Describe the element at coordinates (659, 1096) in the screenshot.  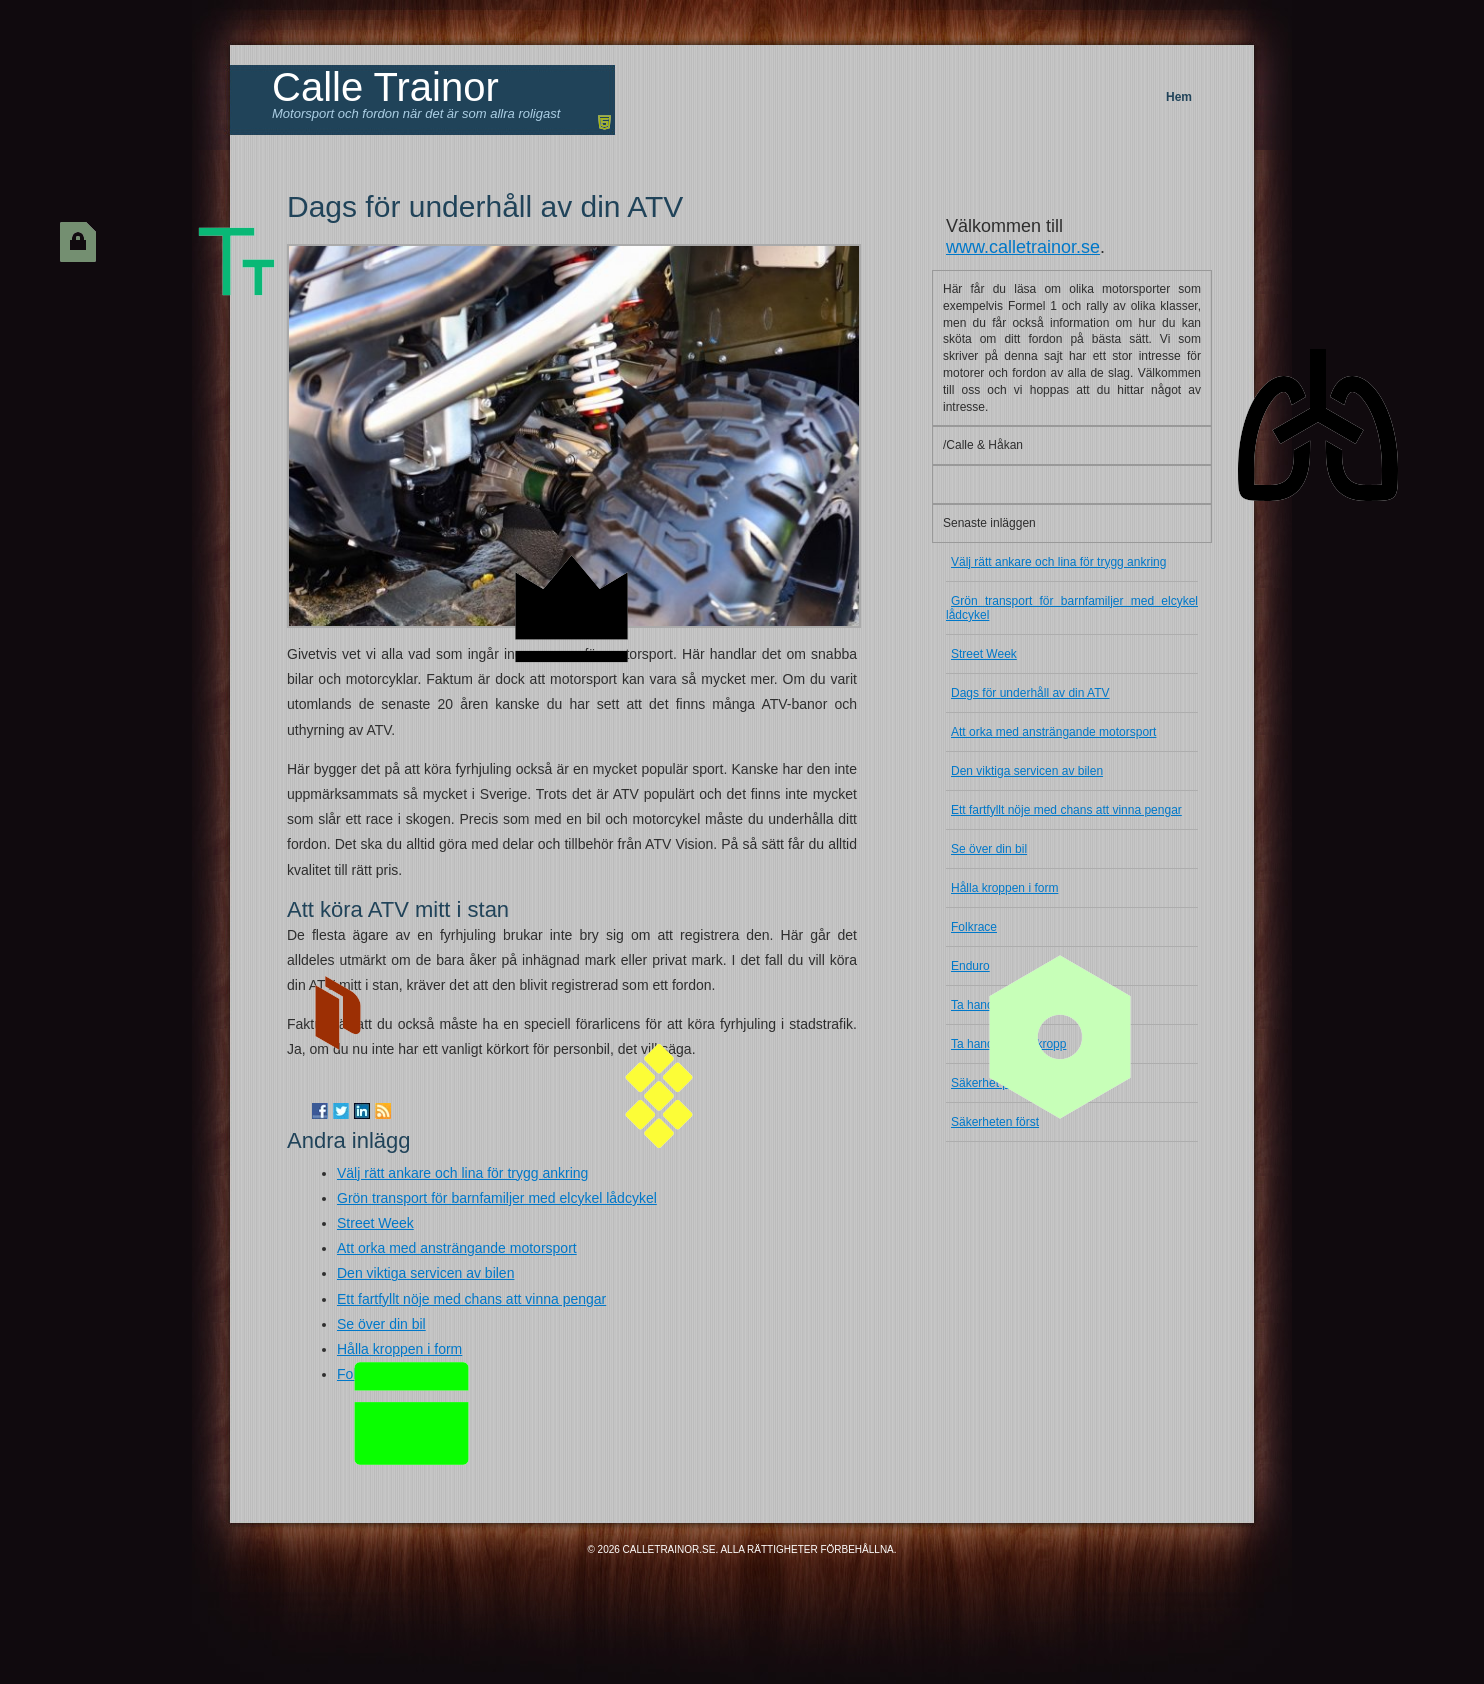
I see `open the Setapp app subscription service` at that location.